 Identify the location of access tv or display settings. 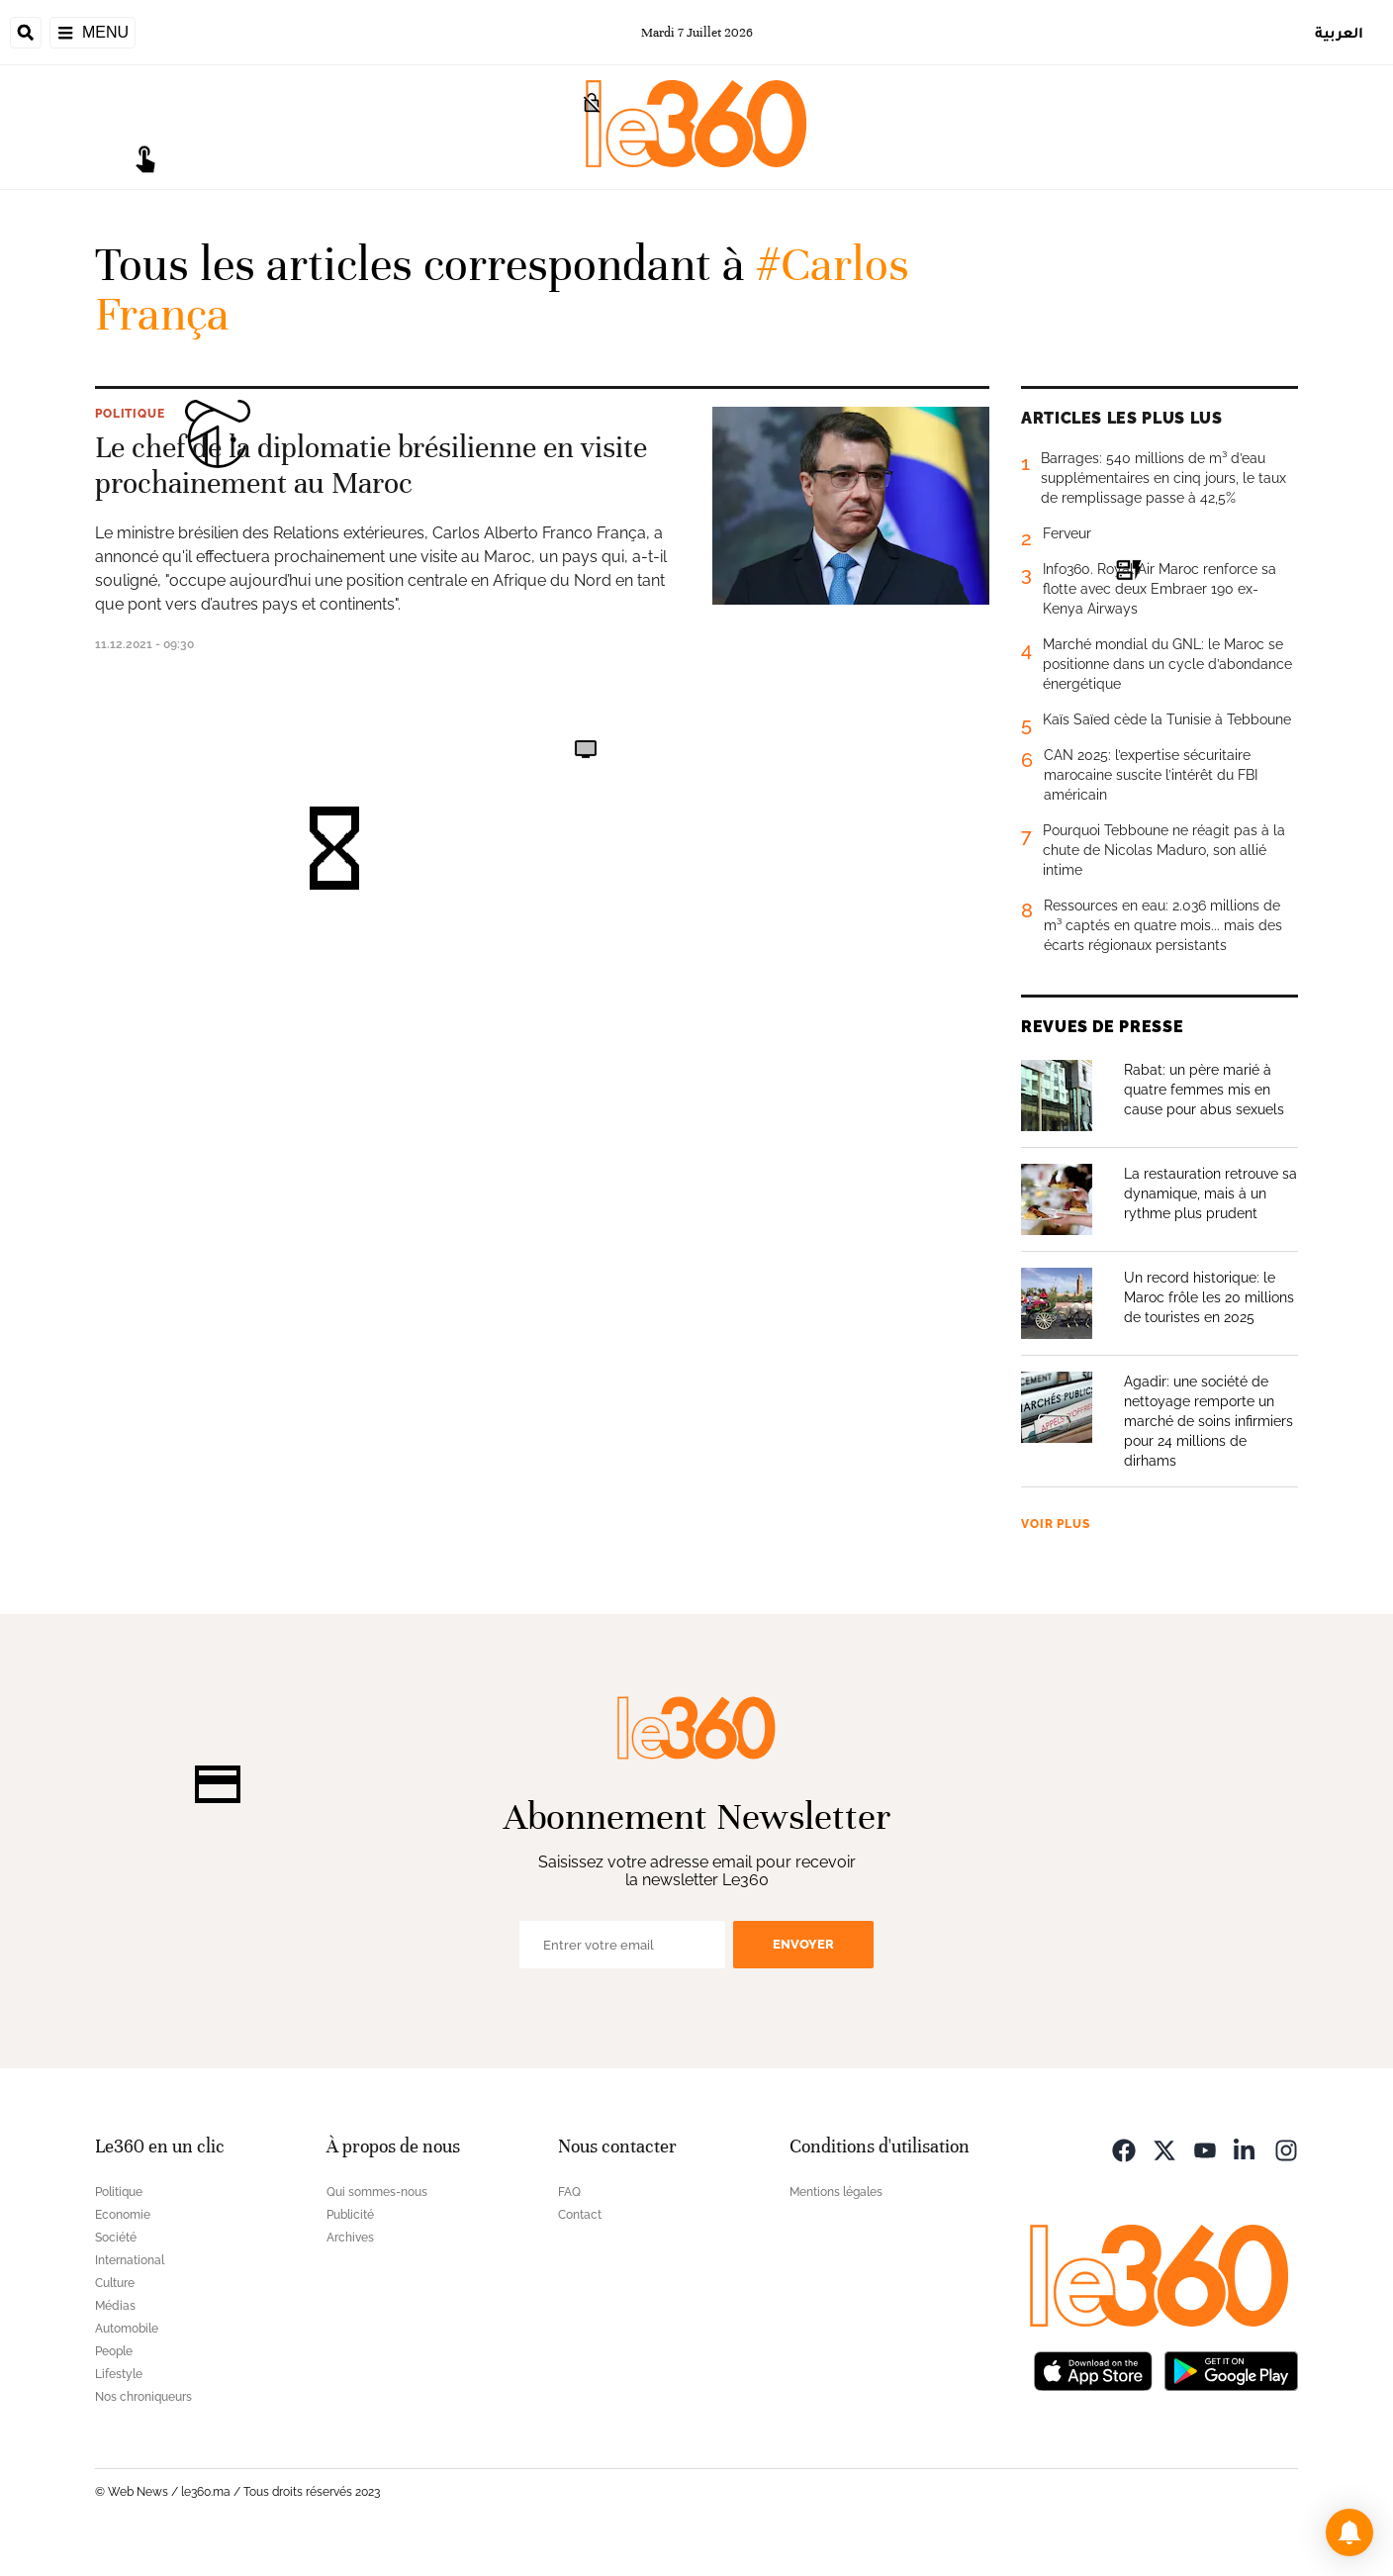
(586, 749).